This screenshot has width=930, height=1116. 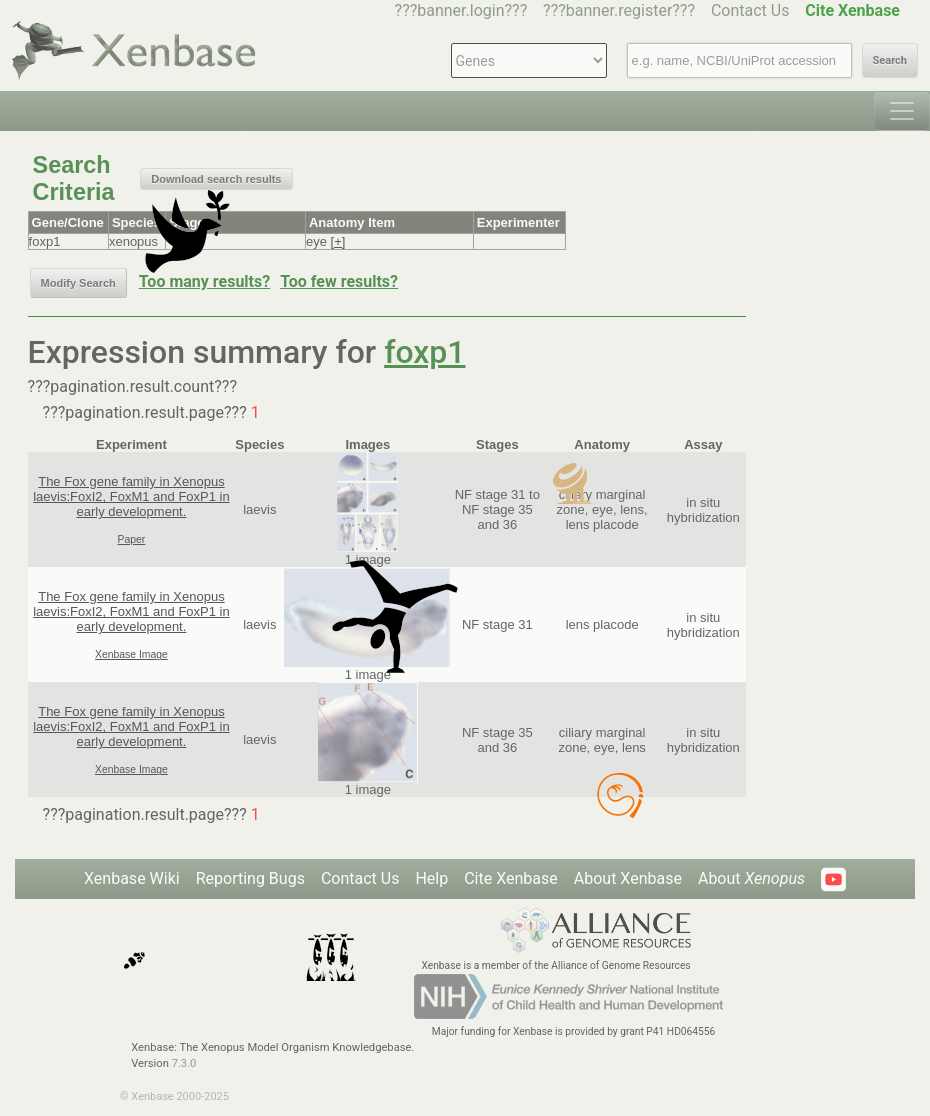 I want to click on smoke fish at a cooking station, so click(x=331, y=957).